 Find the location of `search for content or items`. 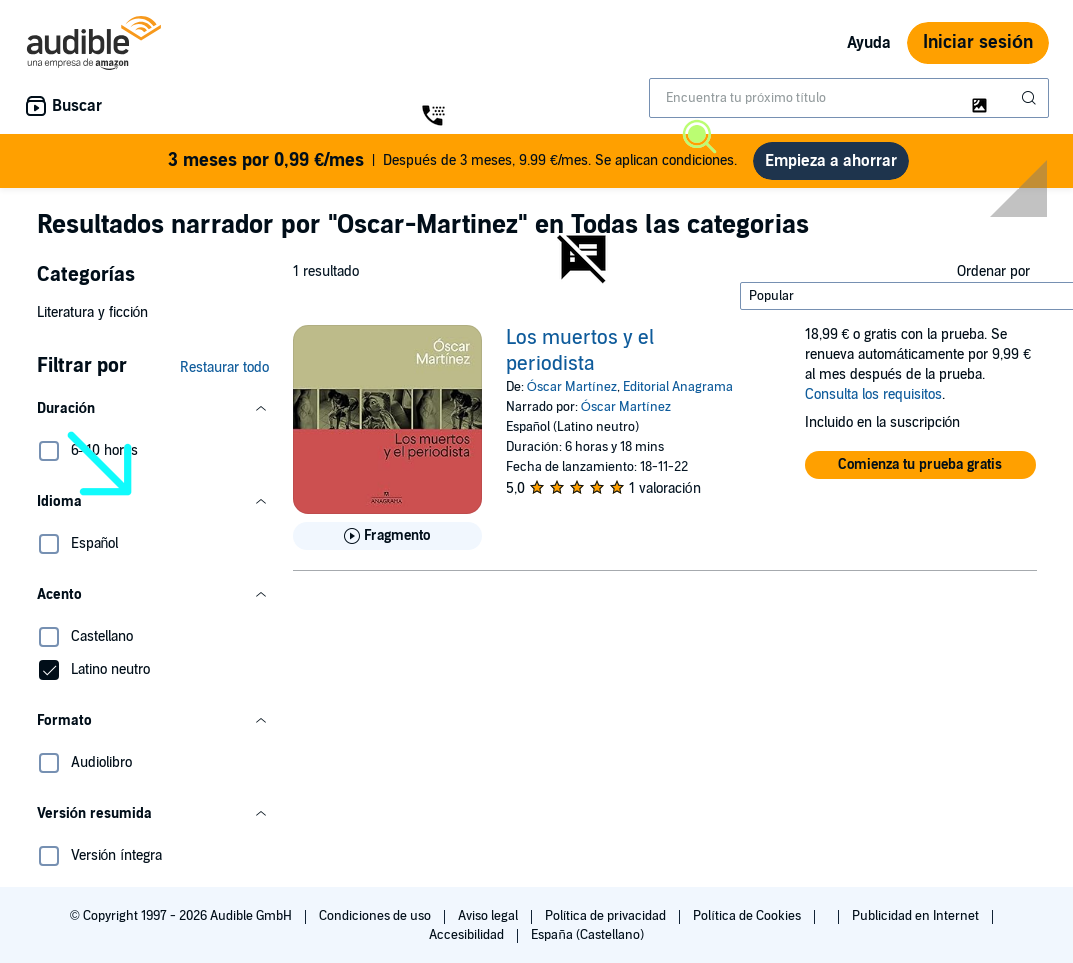

search for content or items is located at coordinates (699, 136).